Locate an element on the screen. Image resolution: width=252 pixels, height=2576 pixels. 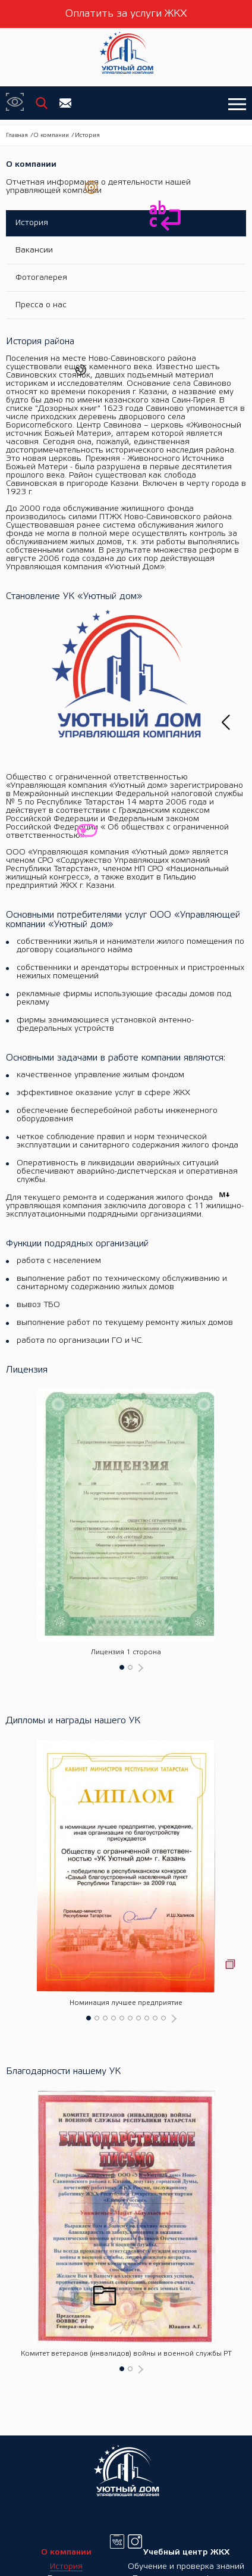
navigate back to the previous screen is located at coordinates (226, 722).